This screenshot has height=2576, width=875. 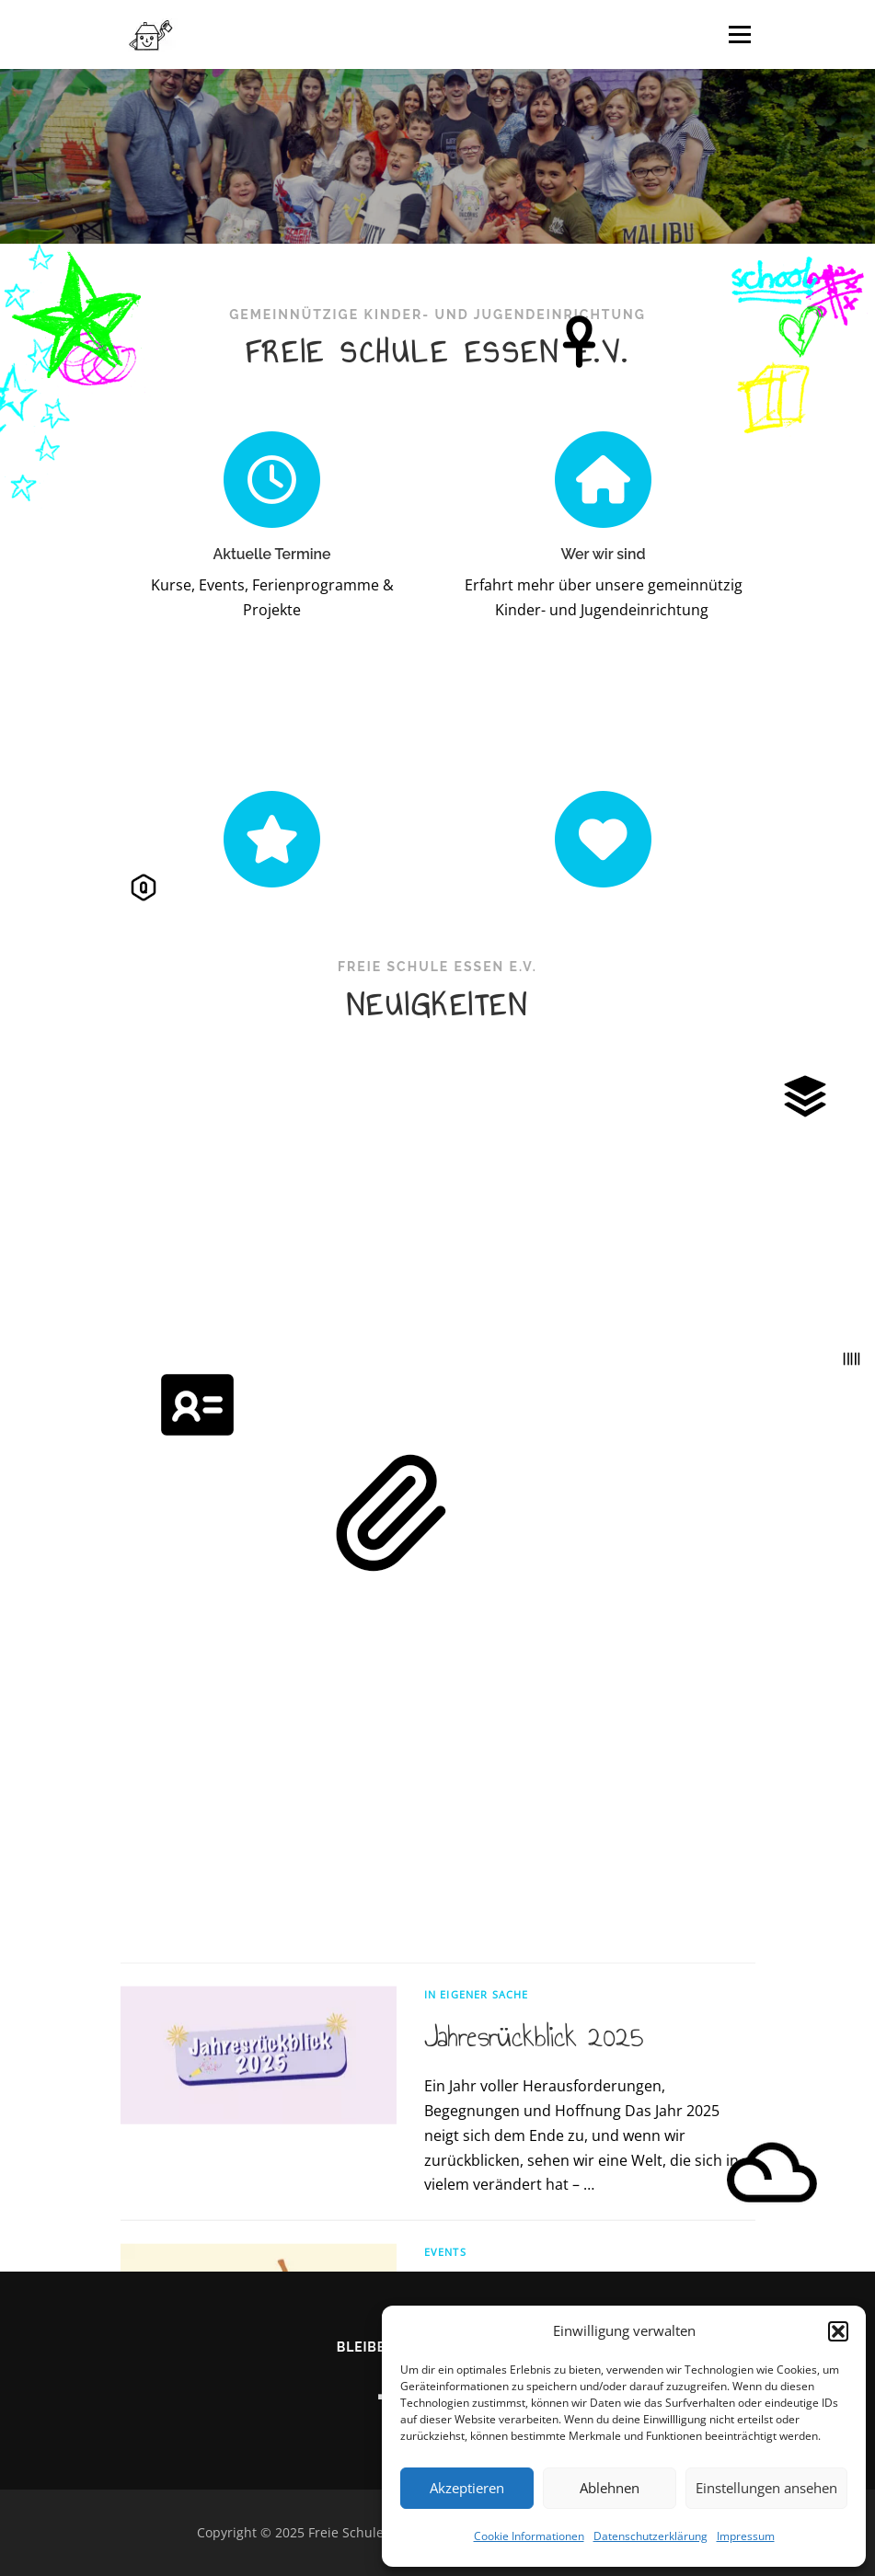 I want to click on attach a file to your message, so click(x=389, y=1513).